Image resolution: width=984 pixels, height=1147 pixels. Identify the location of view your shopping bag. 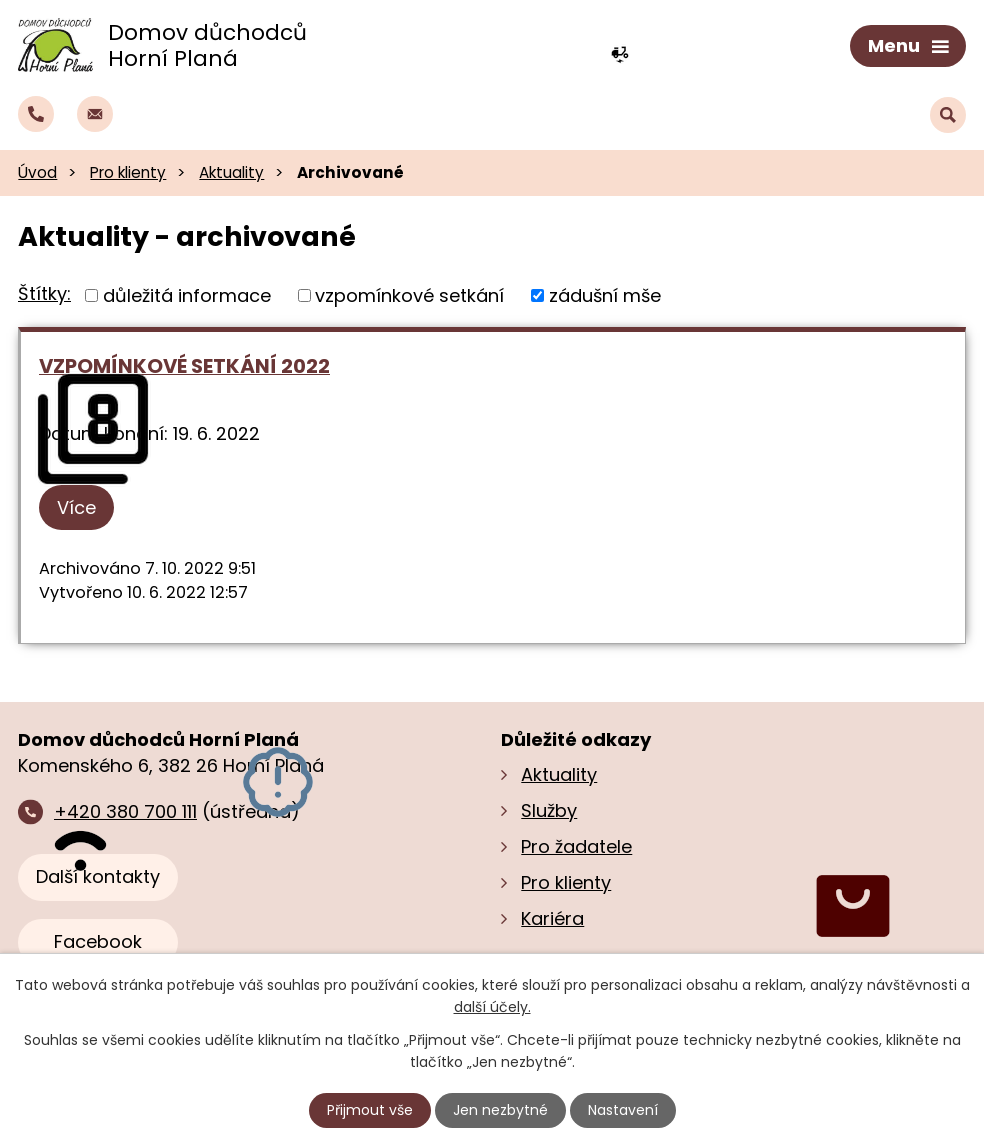
(853, 906).